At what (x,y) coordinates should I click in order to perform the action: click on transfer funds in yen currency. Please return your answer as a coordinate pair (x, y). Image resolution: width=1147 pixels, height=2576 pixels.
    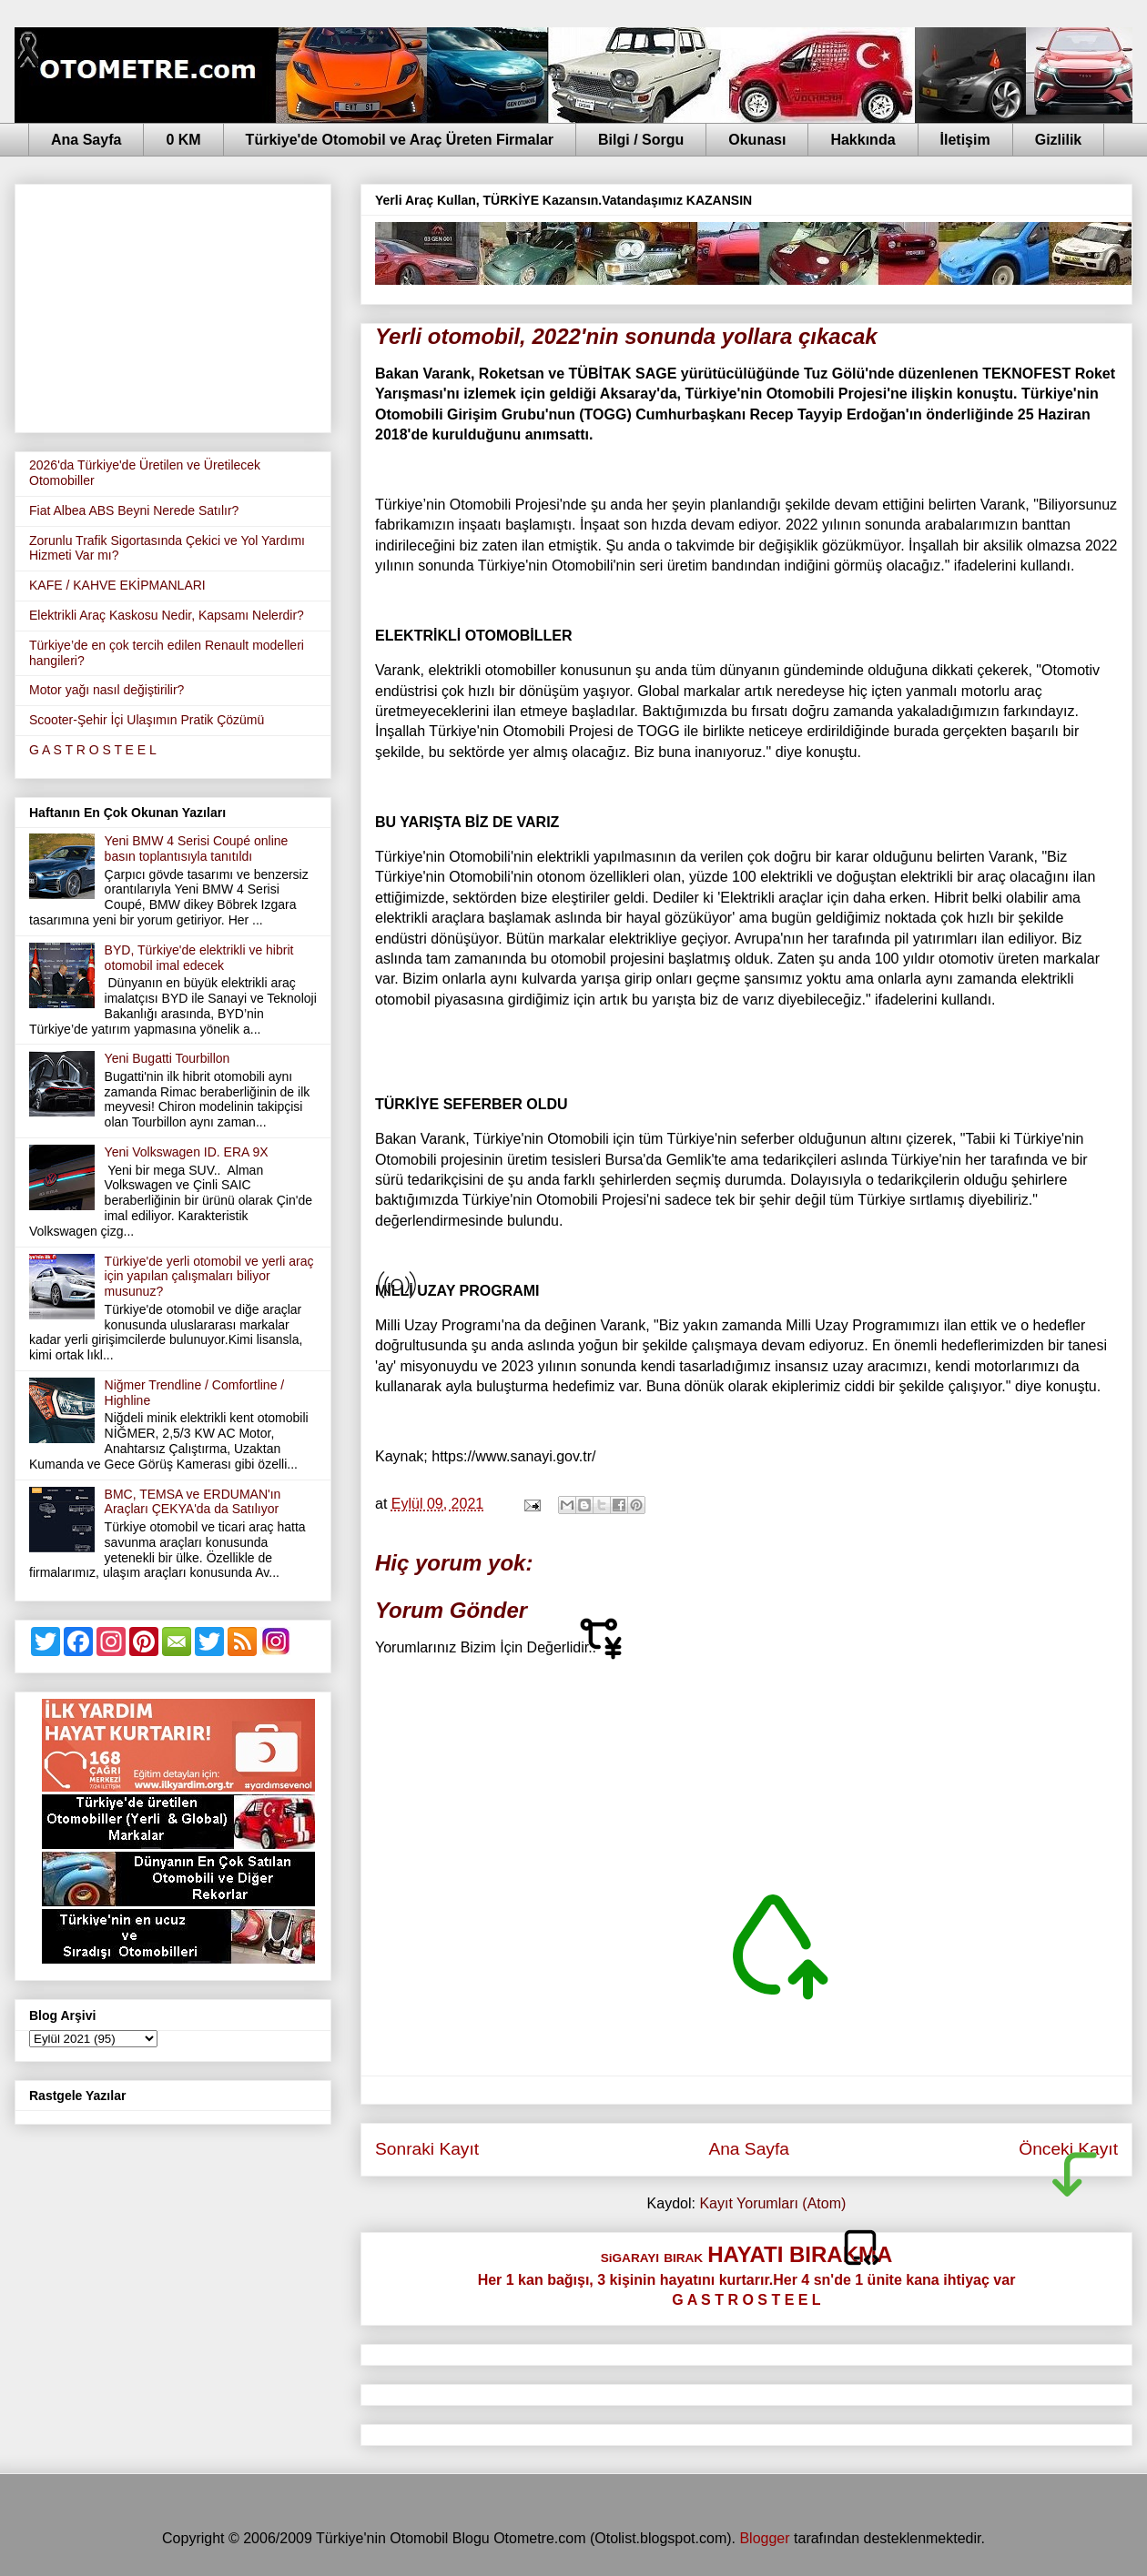
    Looking at the image, I should click on (601, 1639).